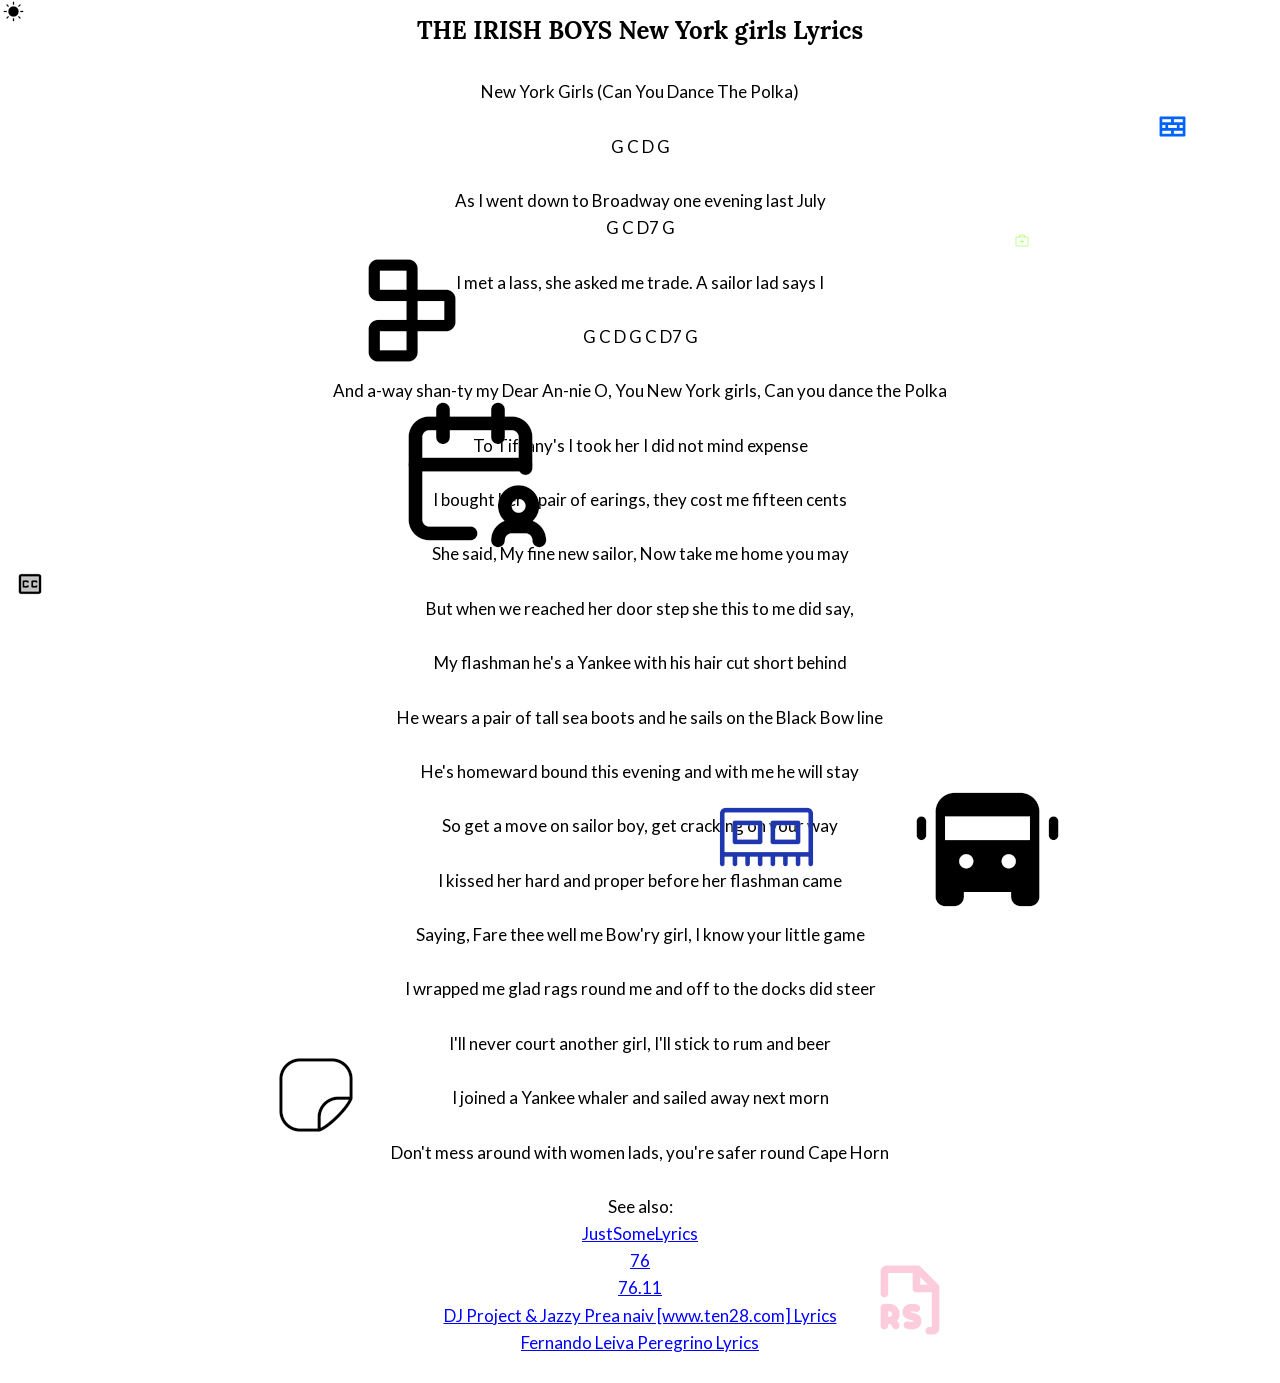 The width and height of the screenshot is (1280, 1383). I want to click on access health or medical resources, so click(1022, 241).